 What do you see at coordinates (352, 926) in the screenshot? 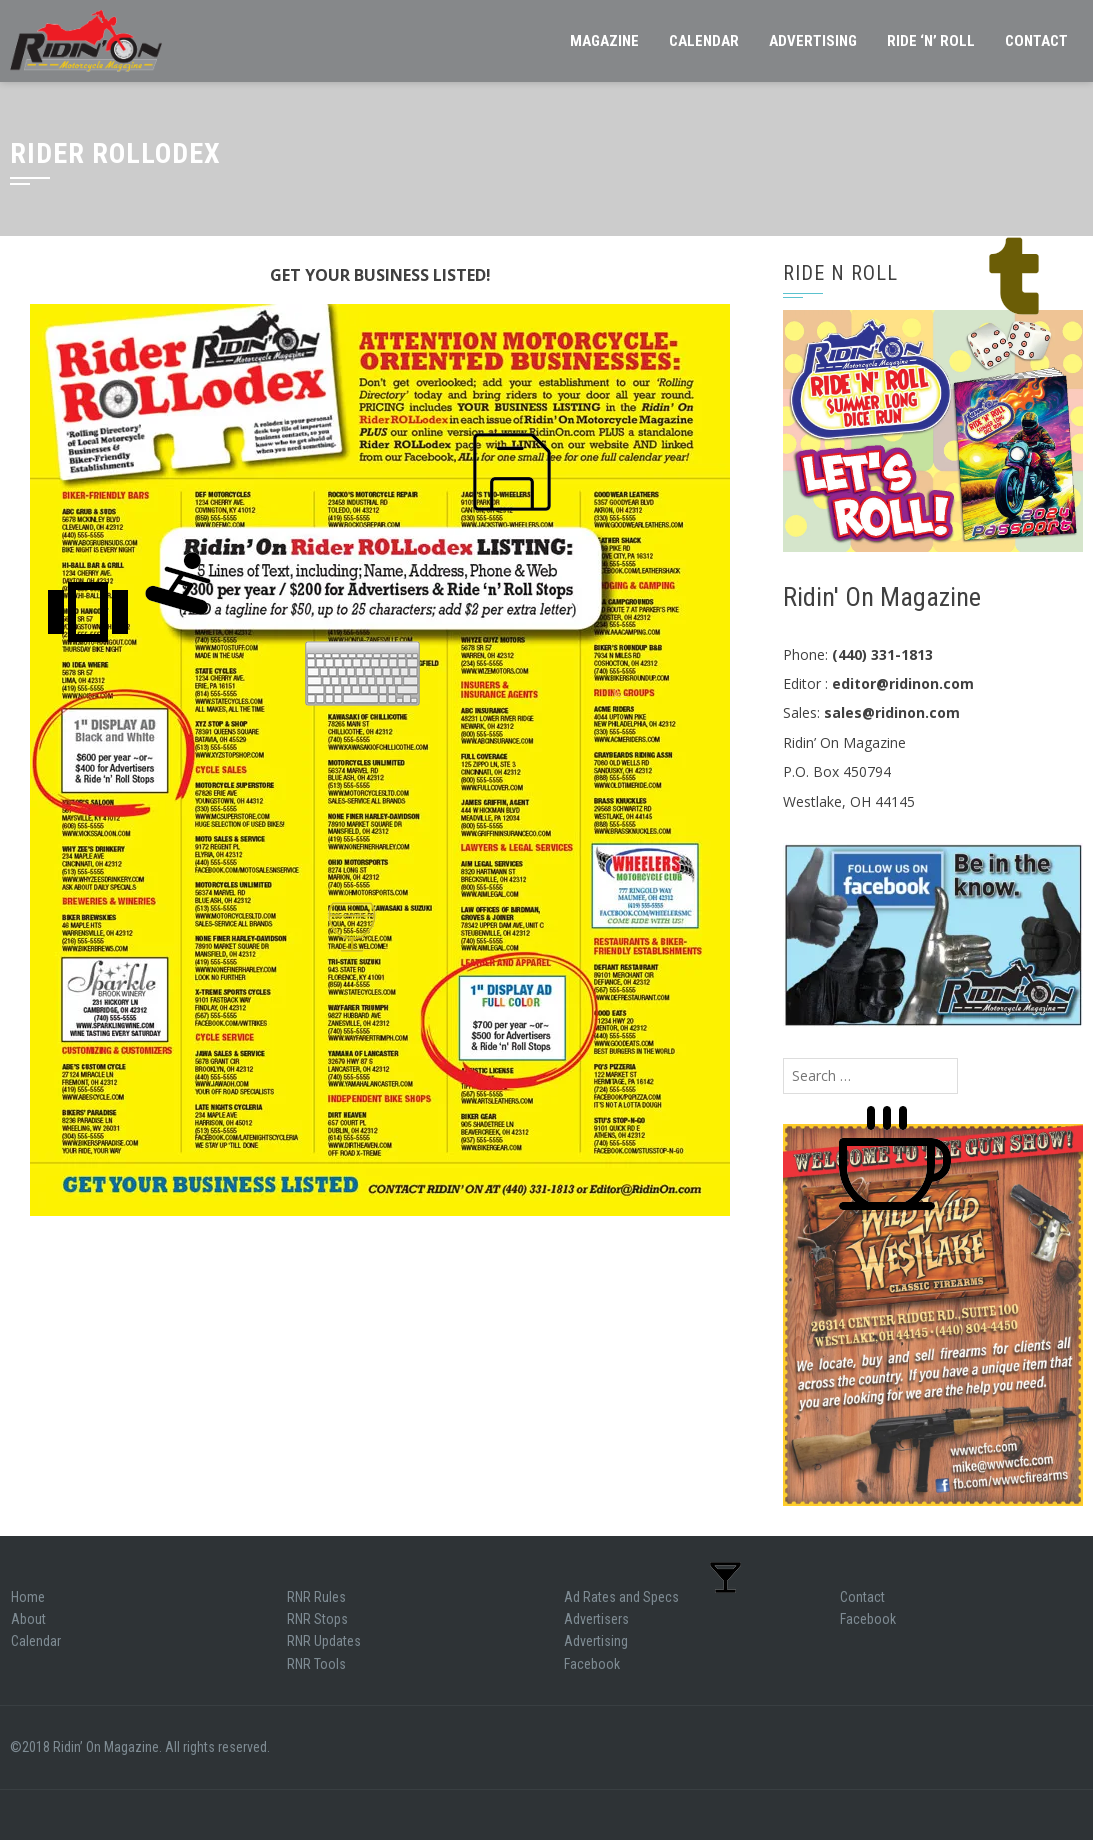
I see `browse wine or cocktail menu` at bounding box center [352, 926].